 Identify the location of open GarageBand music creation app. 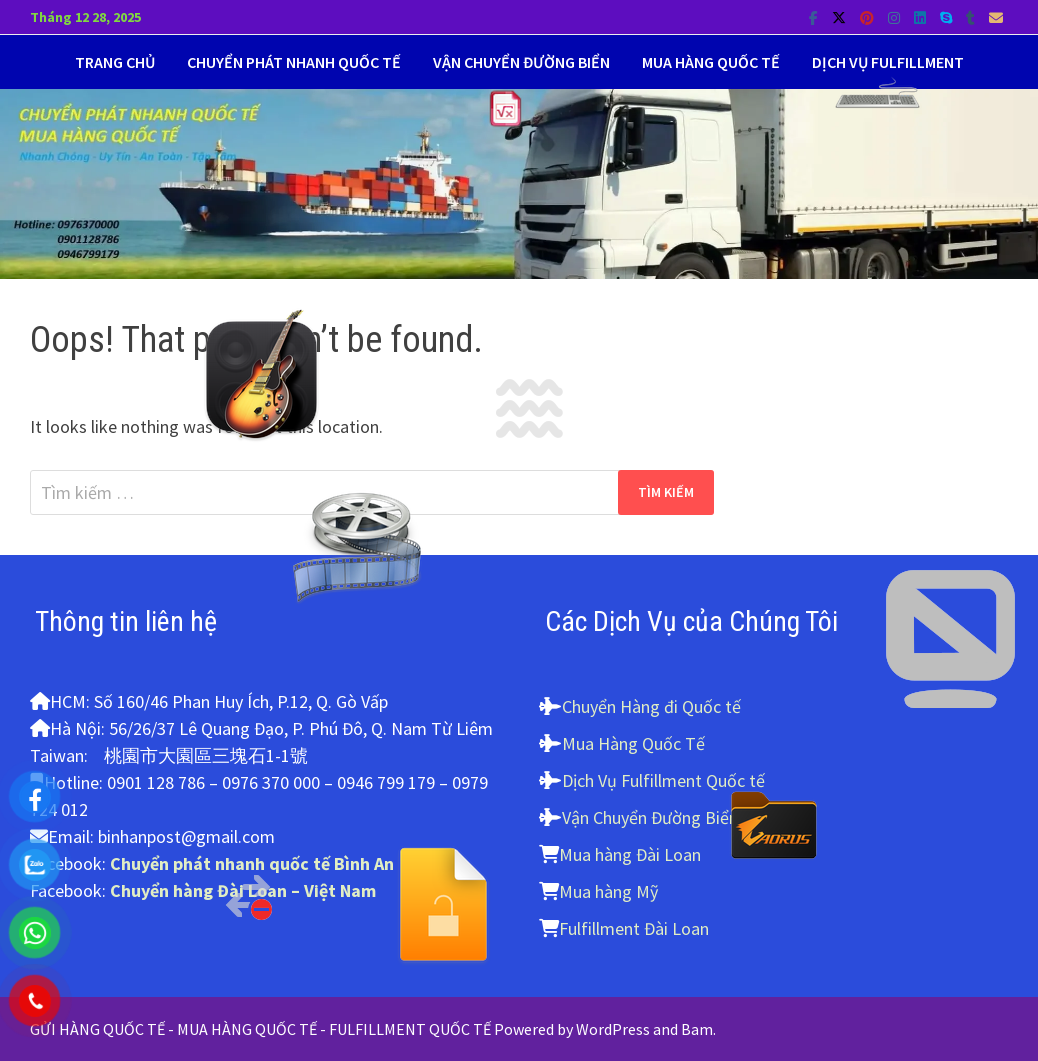
(261, 376).